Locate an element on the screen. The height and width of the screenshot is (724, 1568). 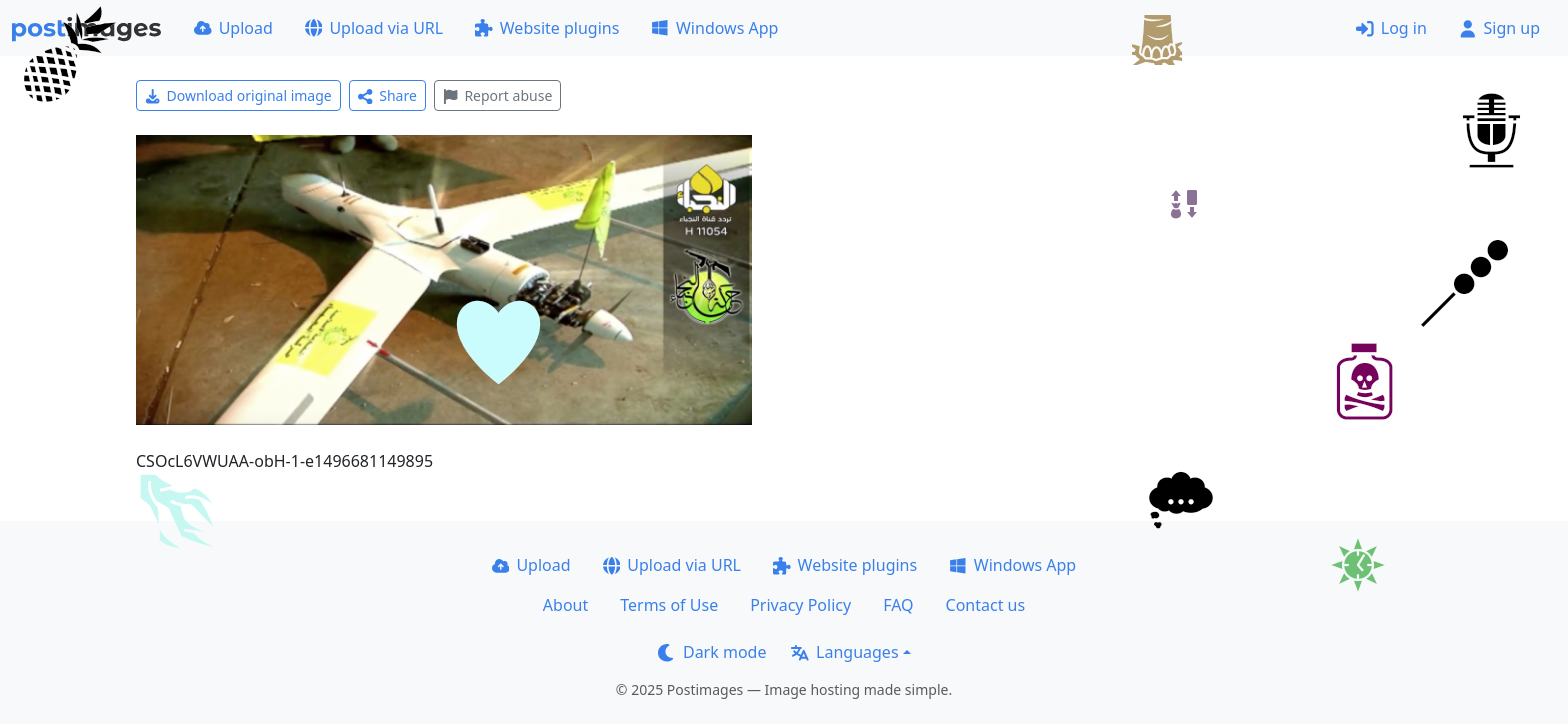
tropical or exotic food category is located at coordinates (71, 54).